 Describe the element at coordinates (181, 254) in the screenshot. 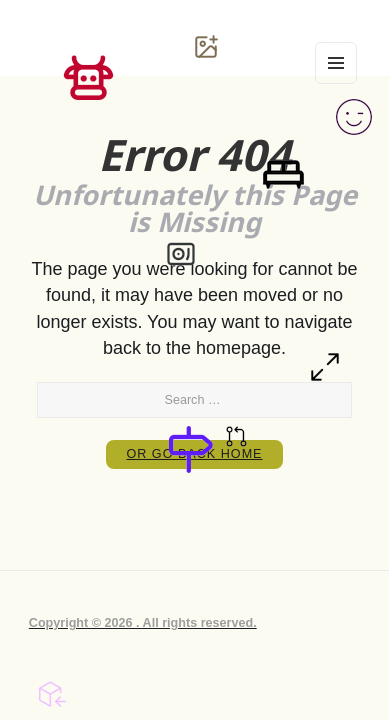

I see `access music or audio player` at that location.